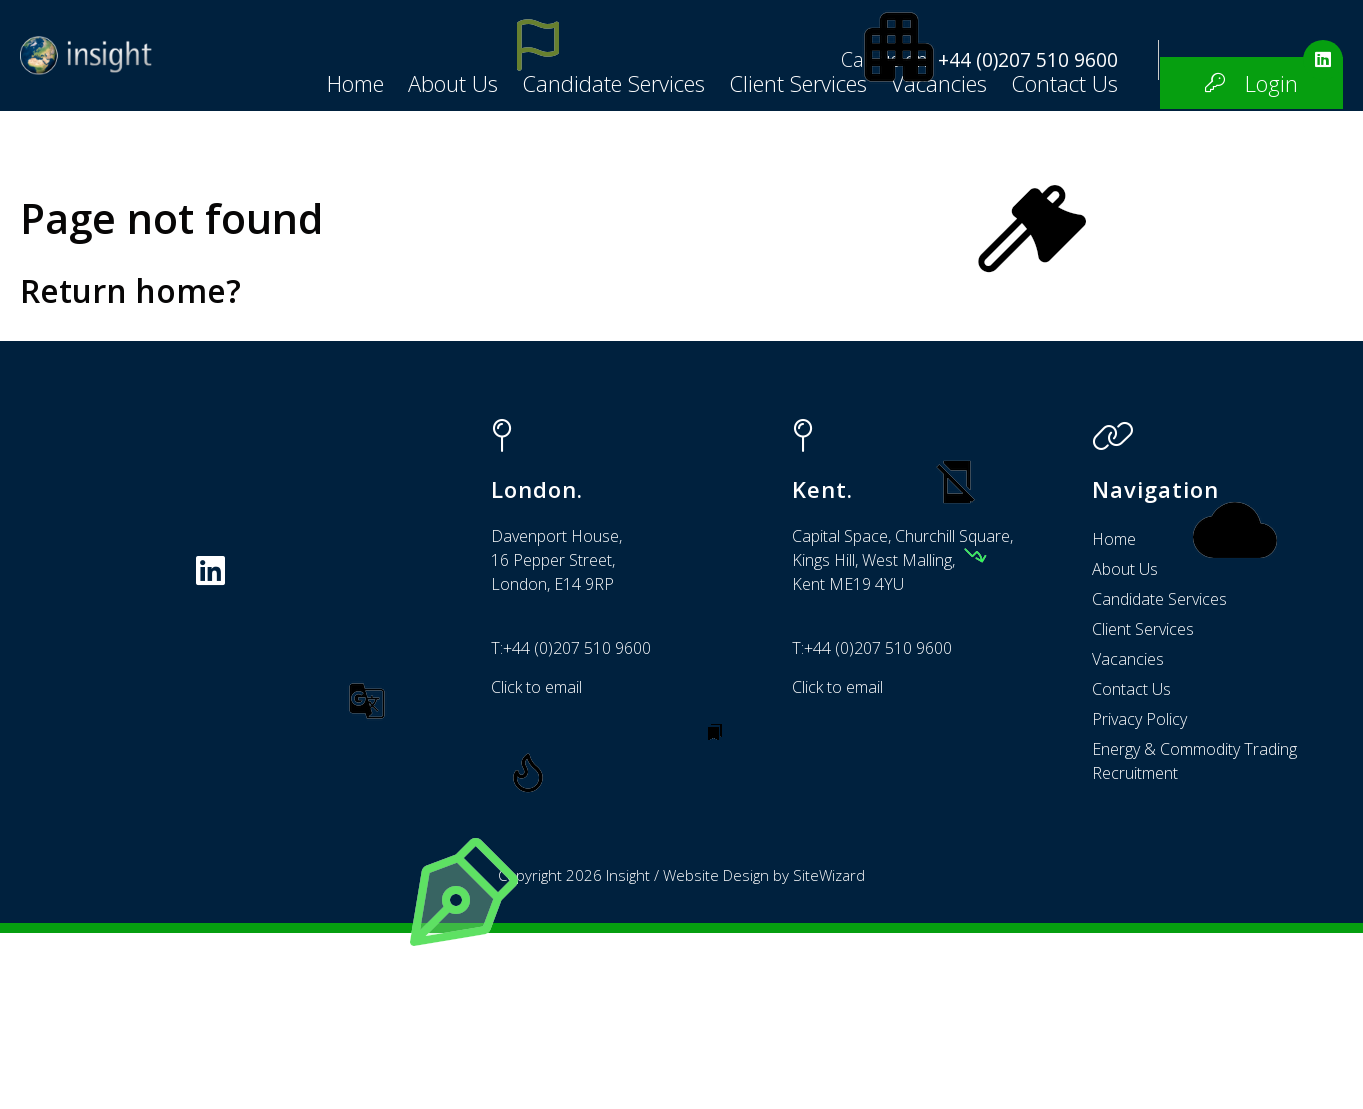 The image size is (1363, 1109). Describe the element at coordinates (528, 772) in the screenshot. I see `indicates trending or hot content` at that location.